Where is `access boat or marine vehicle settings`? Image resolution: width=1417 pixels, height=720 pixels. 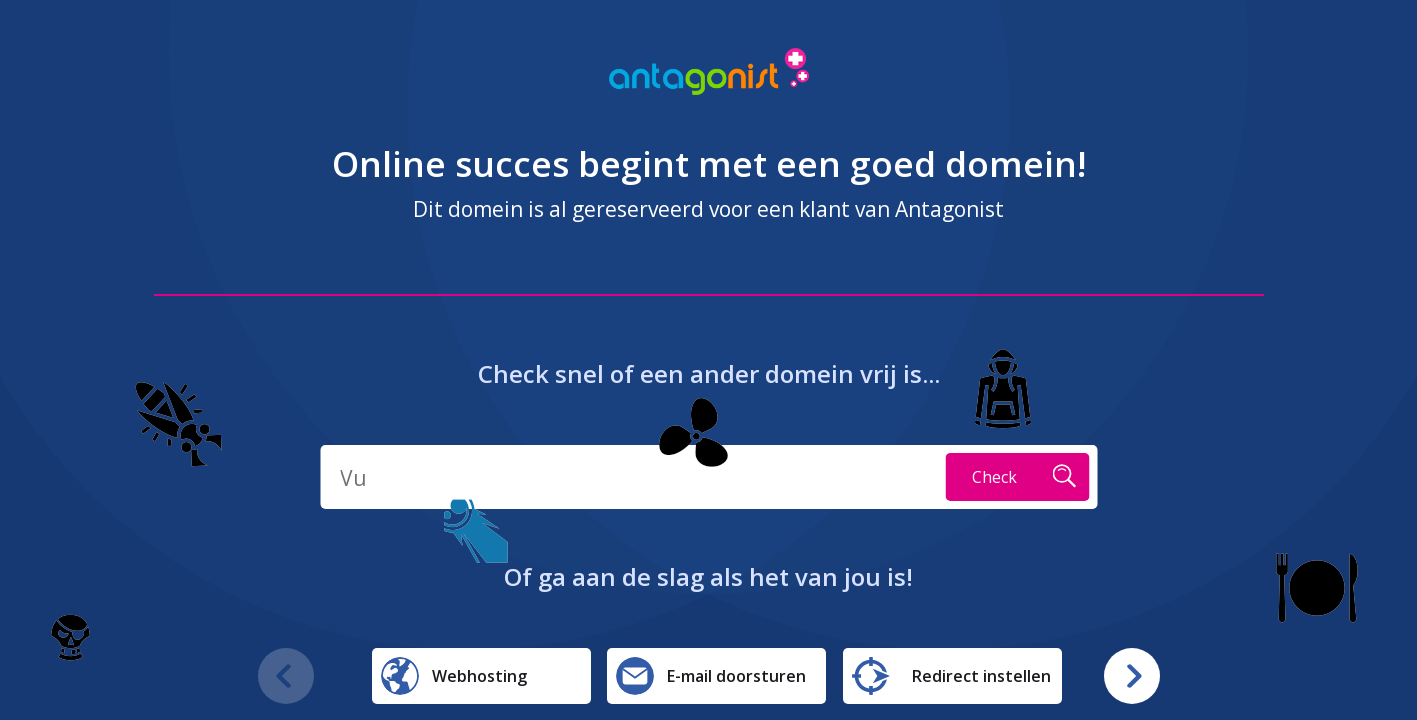
access boat or marine vehicle settings is located at coordinates (693, 432).